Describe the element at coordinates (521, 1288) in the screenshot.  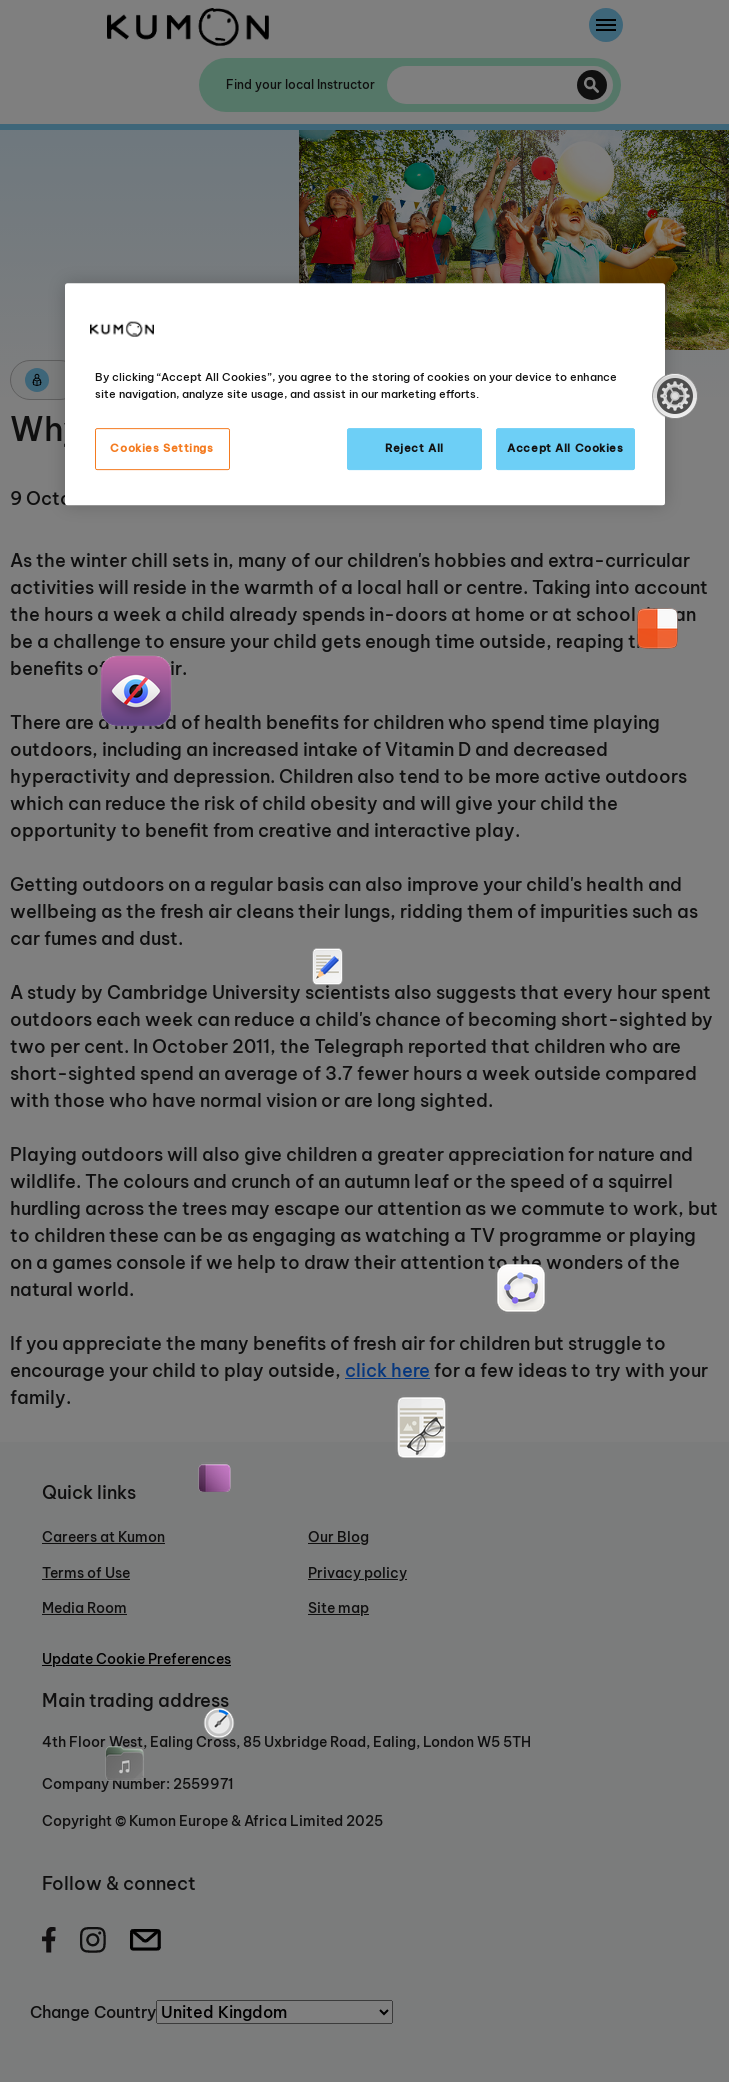
I see `open geogebra mathematics application` at that location.